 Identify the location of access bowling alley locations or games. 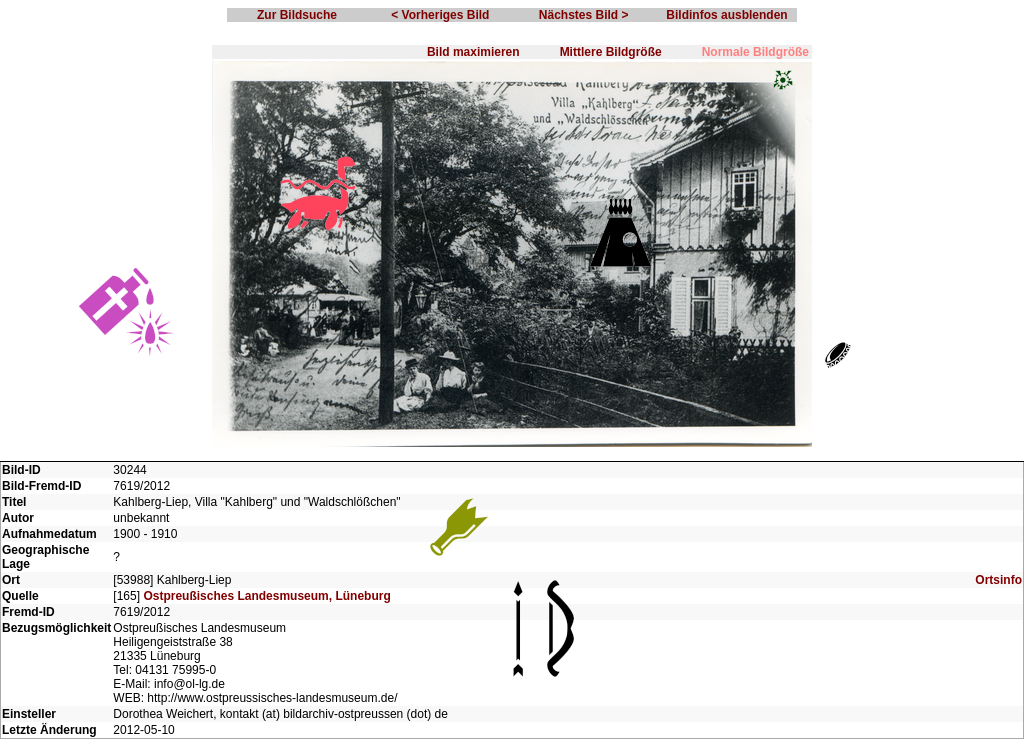
(620, 232).